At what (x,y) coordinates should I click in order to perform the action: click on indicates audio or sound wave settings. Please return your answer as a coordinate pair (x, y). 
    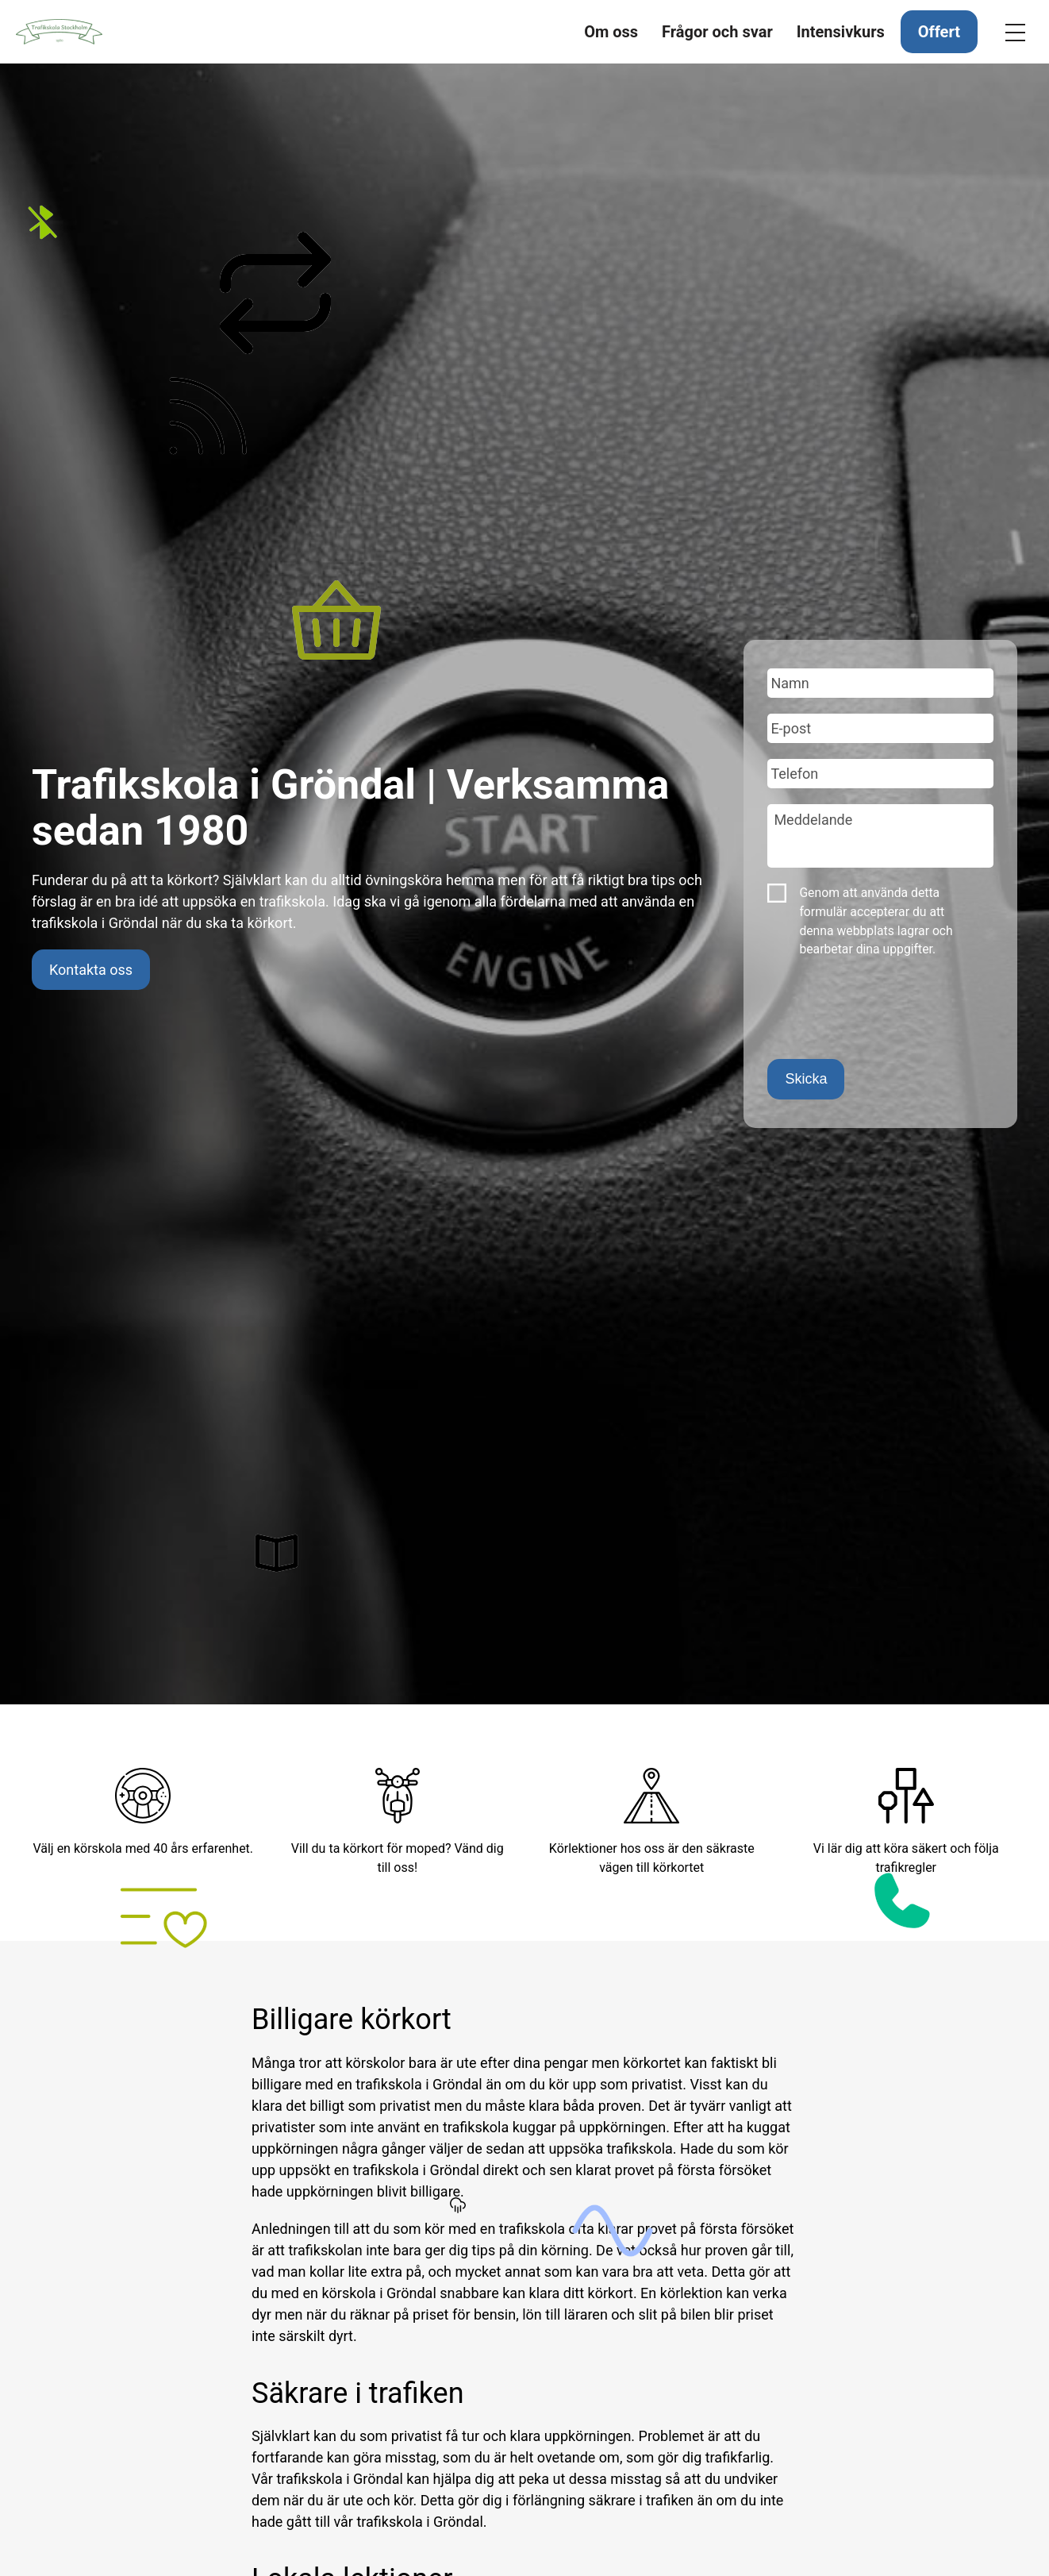
    Looking at the image, I should click on (613, 2231).